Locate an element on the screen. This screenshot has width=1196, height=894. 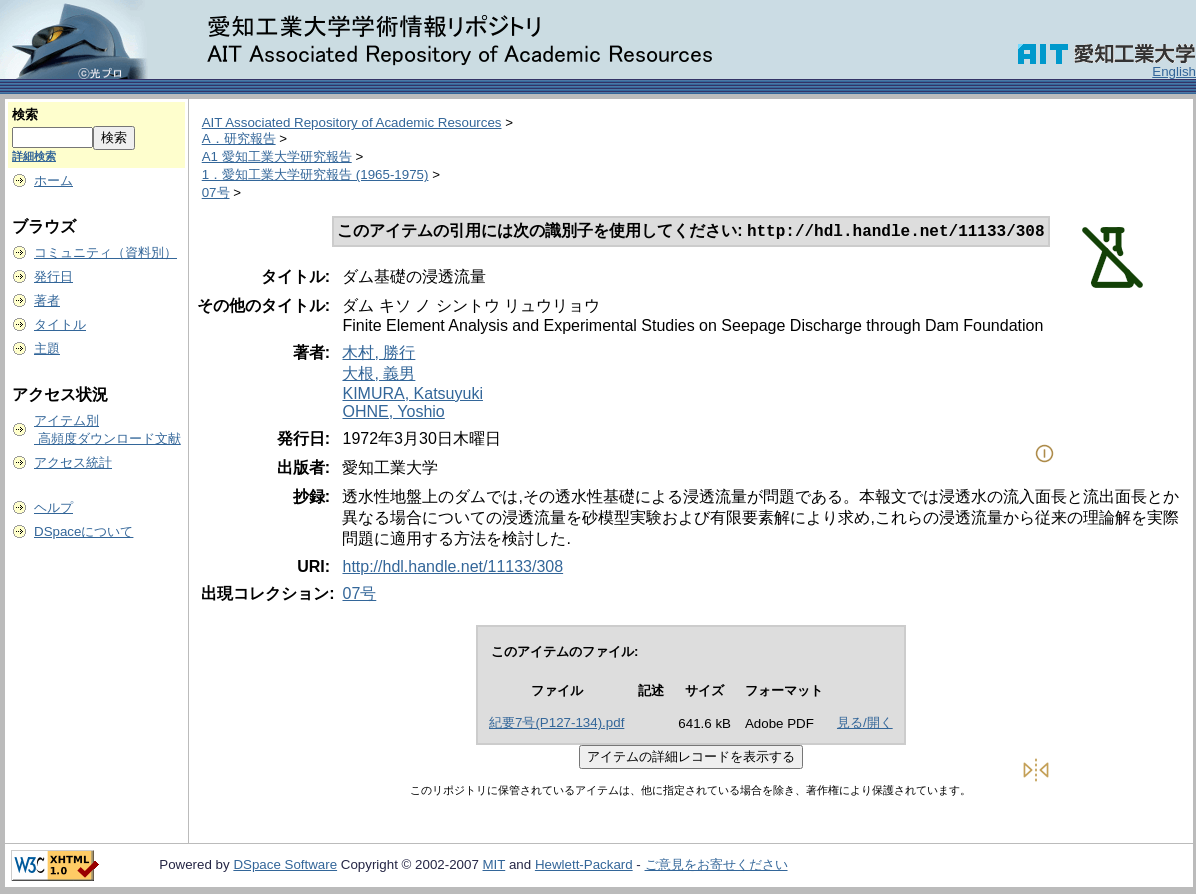
access information or help is located at coordinates (1044, 453).